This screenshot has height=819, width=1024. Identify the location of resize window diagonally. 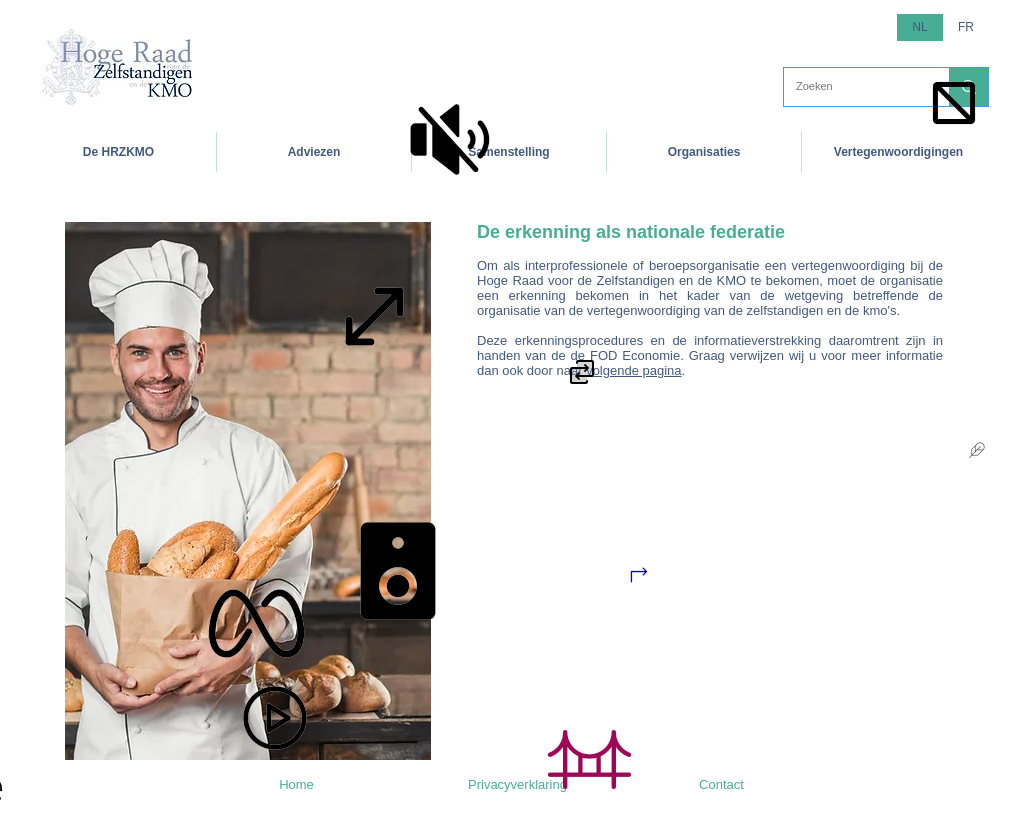
(374, 316).